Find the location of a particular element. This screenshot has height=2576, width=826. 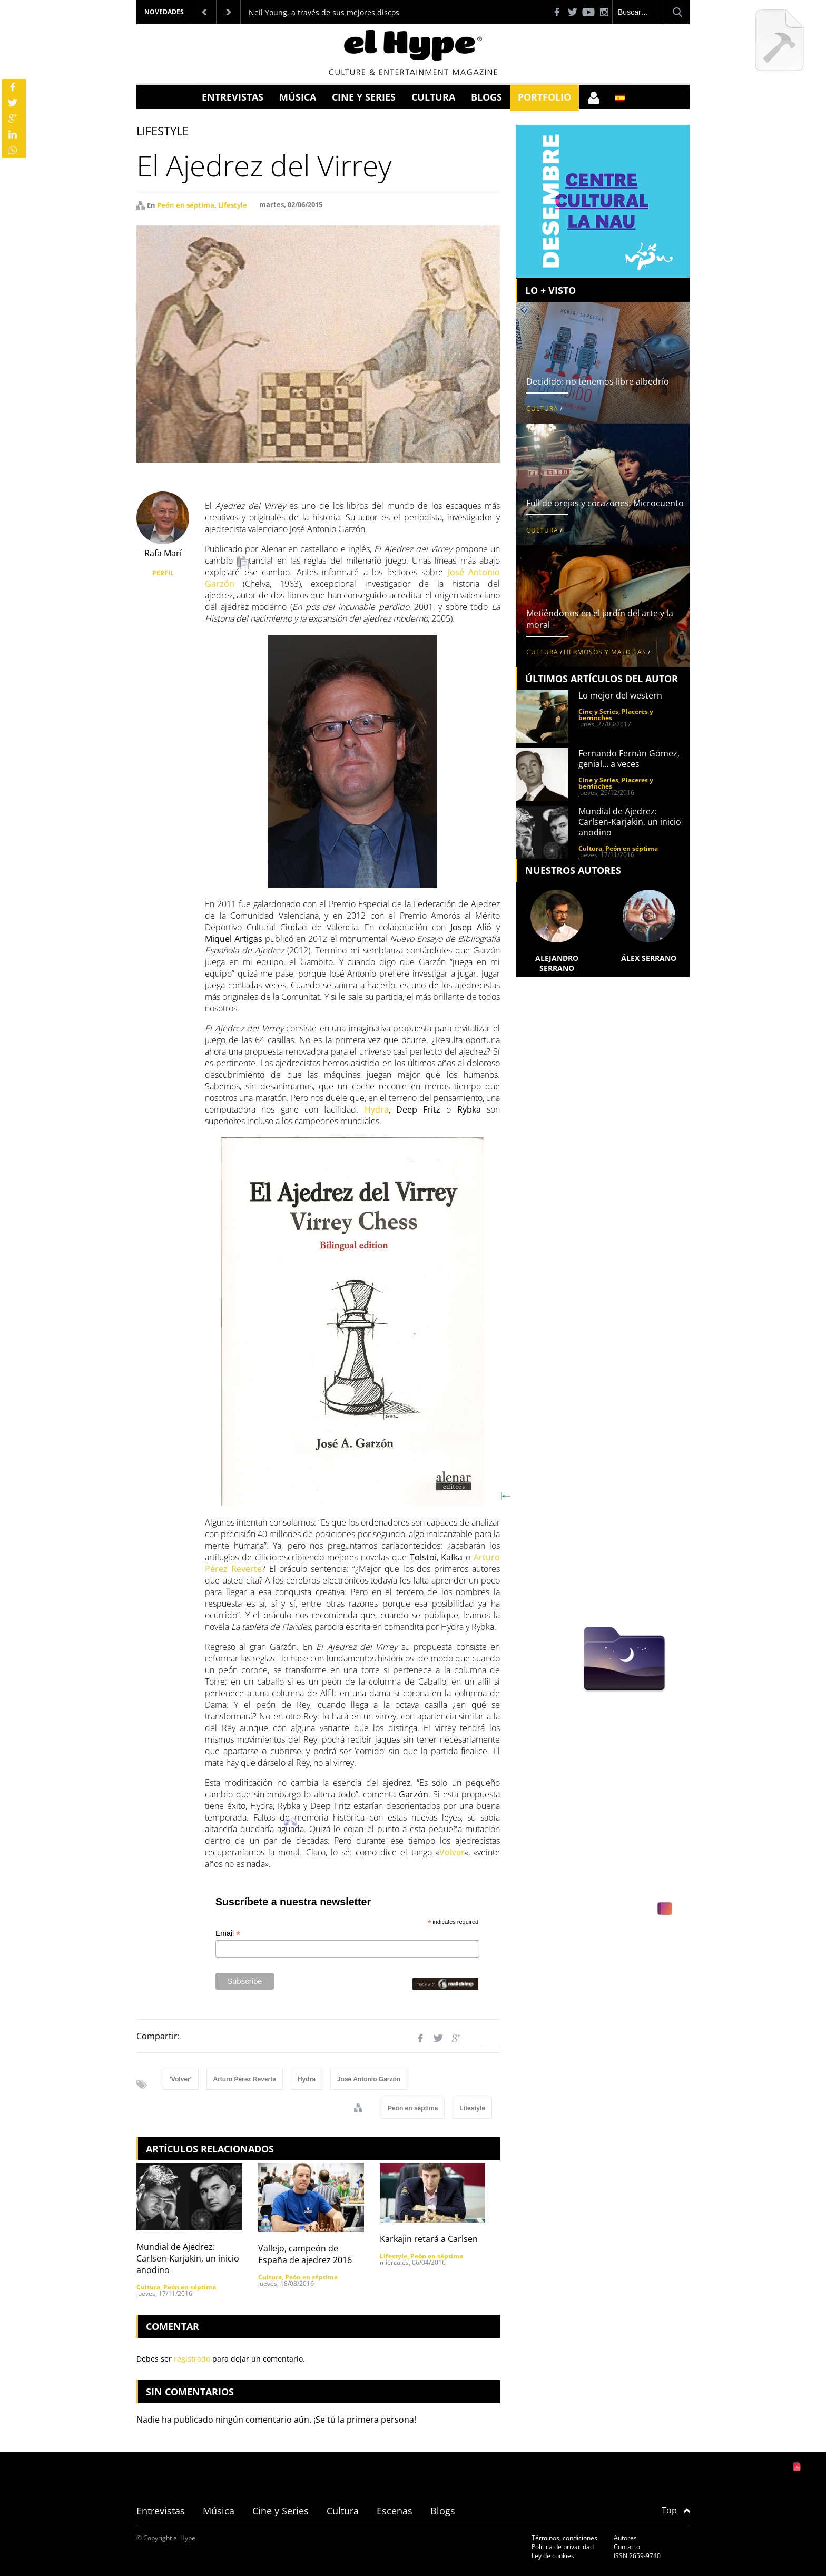

open a compressed PDF file is located at coordinates (796, 2466).